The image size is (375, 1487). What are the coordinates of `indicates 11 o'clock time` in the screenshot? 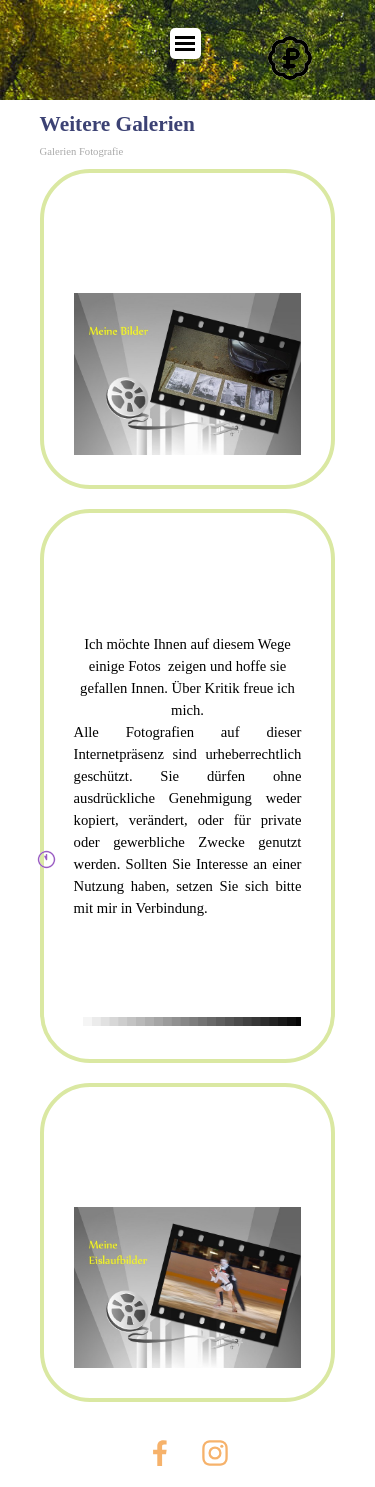 It's located at (46, 859).